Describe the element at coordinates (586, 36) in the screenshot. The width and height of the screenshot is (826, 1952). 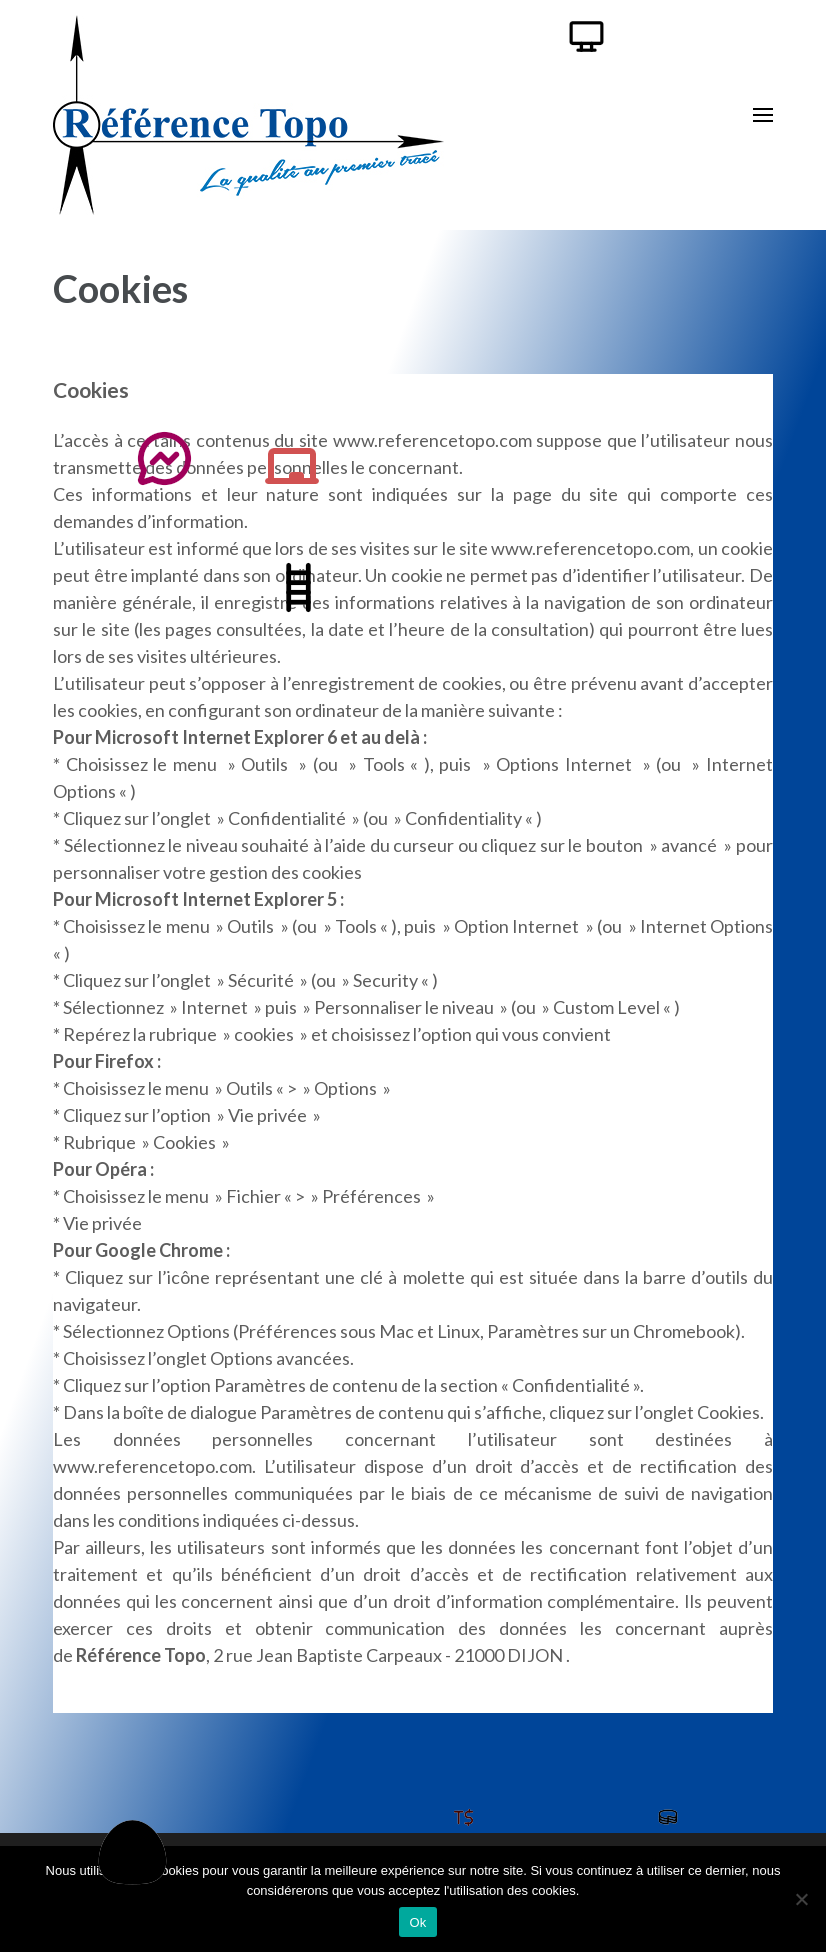
I see `switch to desktop view` at that location.